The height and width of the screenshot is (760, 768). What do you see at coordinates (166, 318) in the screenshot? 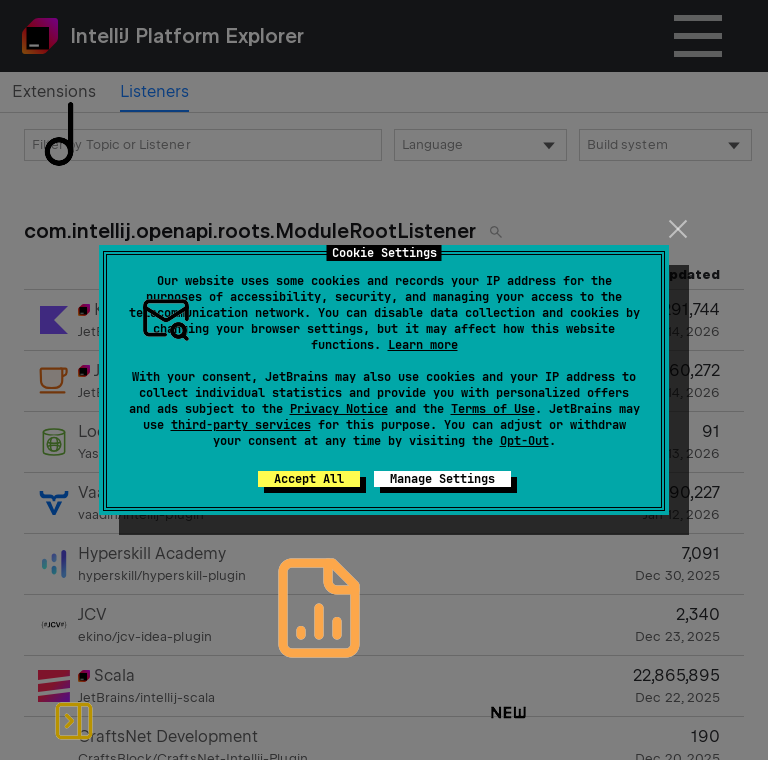
I see `search your emails` at bounding box center [166, 318].